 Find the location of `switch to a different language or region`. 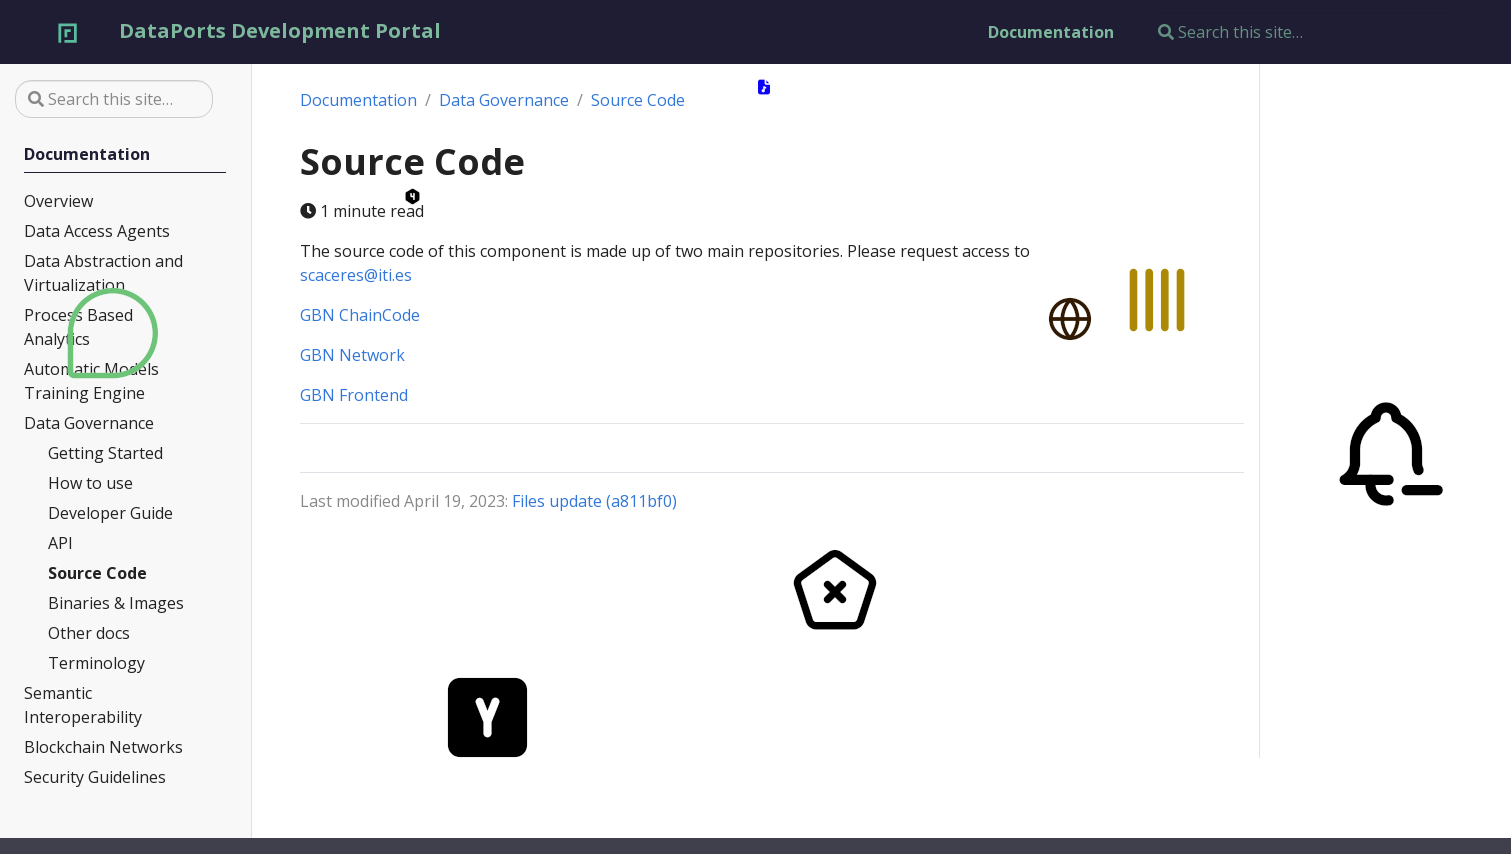

switch to a different language or region is located at coordinates (1070, 319).